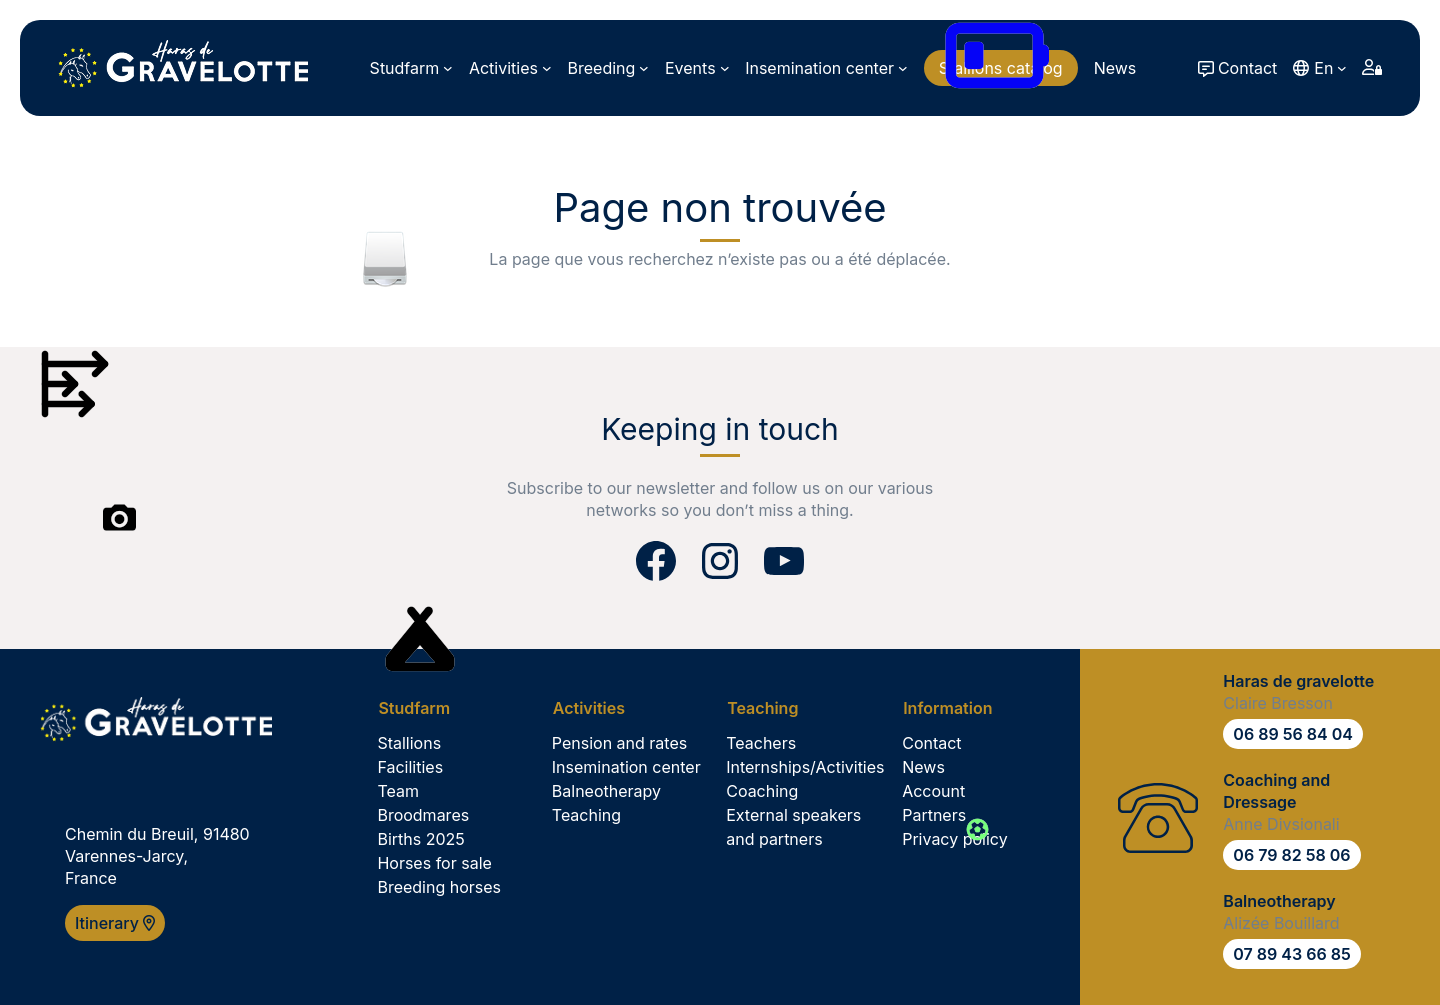 Image resolution: width=1440 pixels, height=1005 pixels. Describe the element at coordinates (994, 55) in the screenshot. I see `indicates low battery level at approximately 25%` at that location.